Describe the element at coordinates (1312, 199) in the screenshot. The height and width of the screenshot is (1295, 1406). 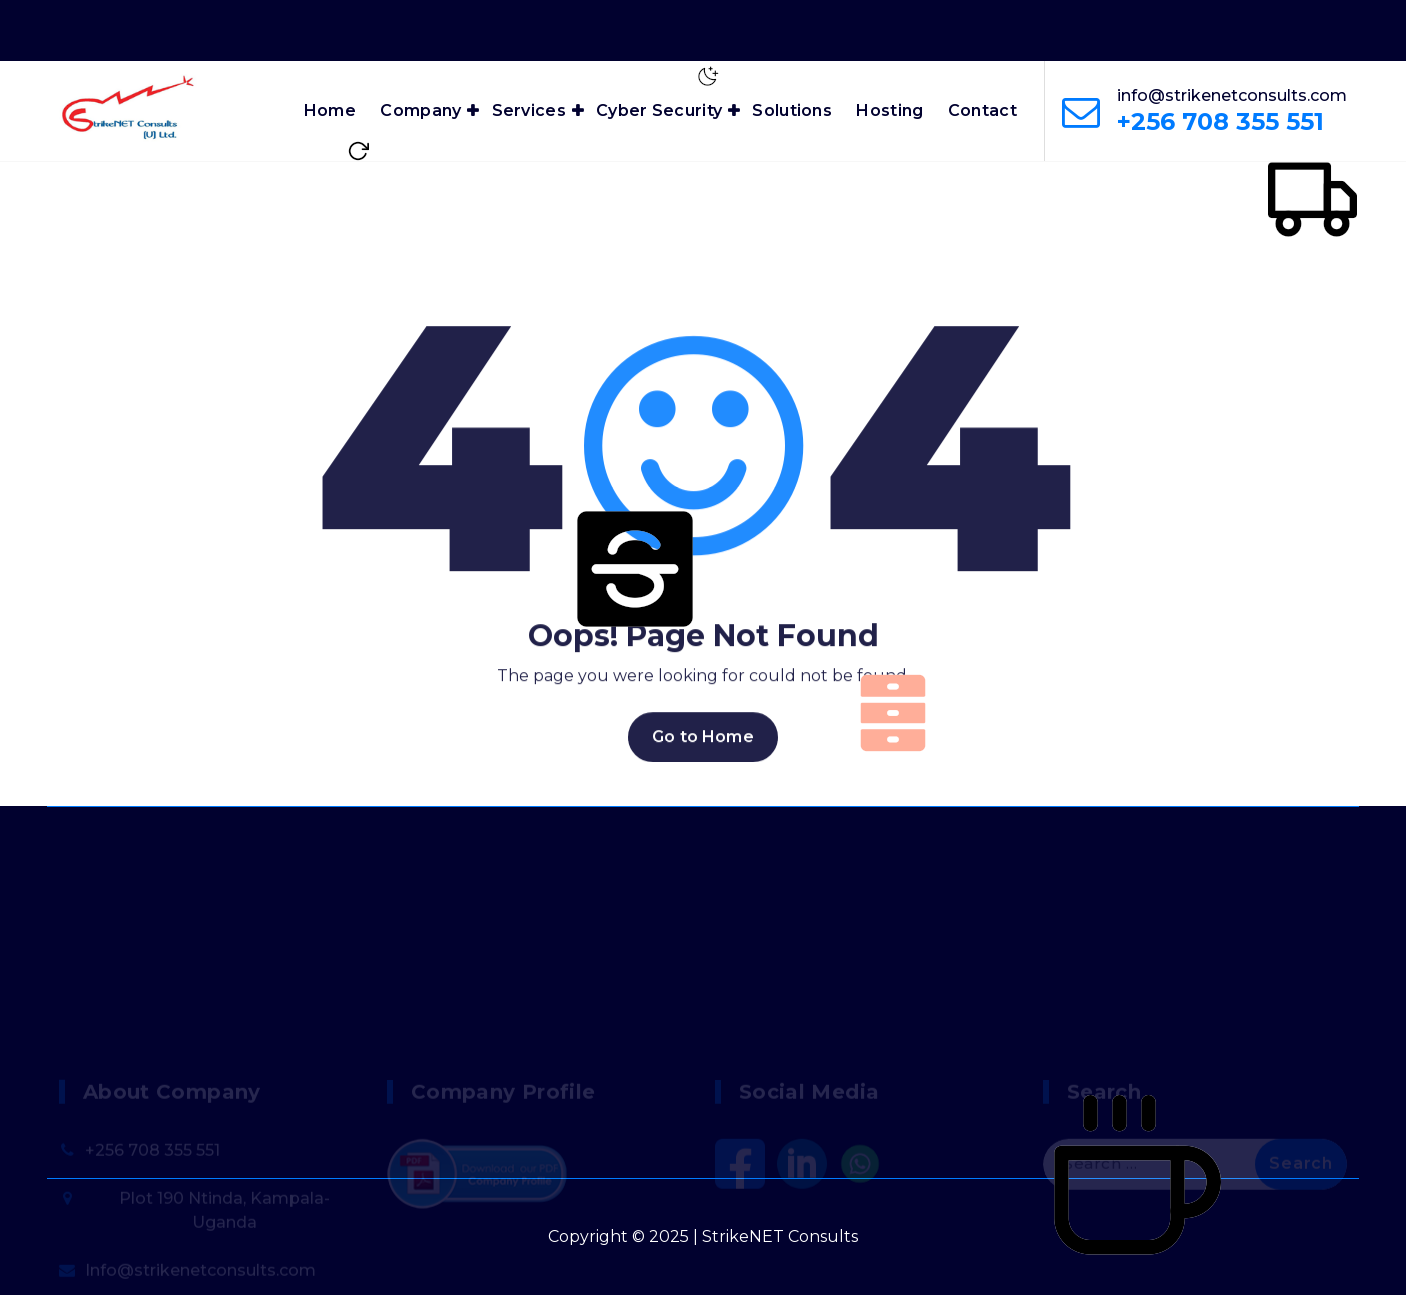
I see `track your delivery status` at that location.